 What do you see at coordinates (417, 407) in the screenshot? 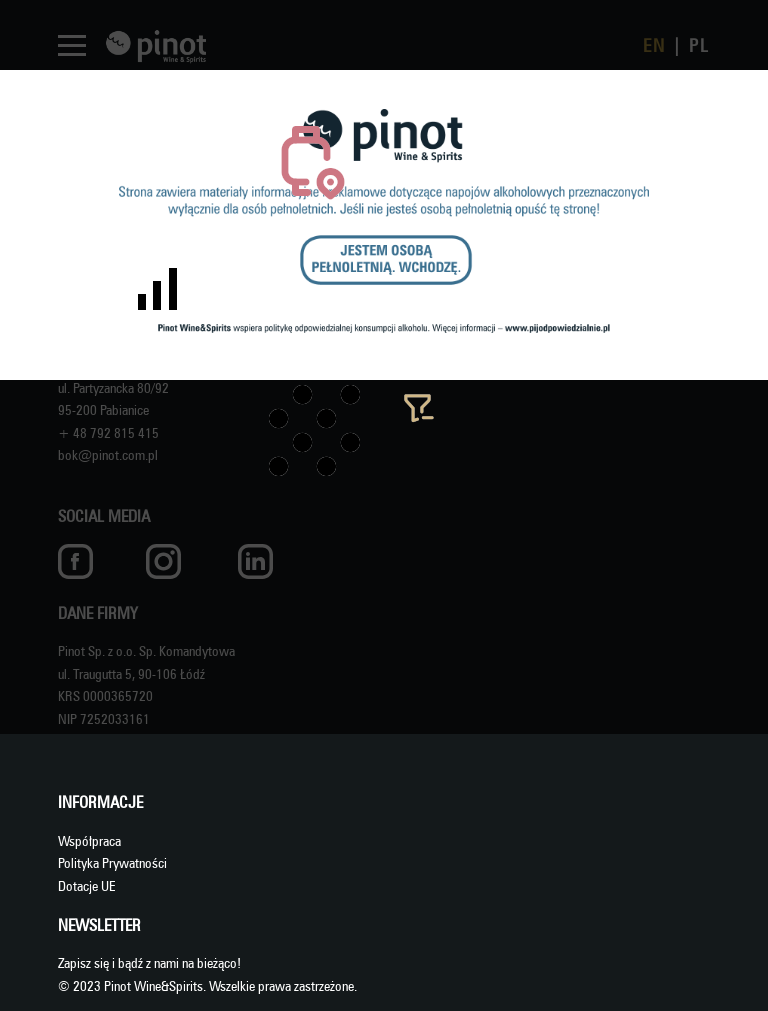
I see `remove a filter from current view` at bounding box center [417, 407].